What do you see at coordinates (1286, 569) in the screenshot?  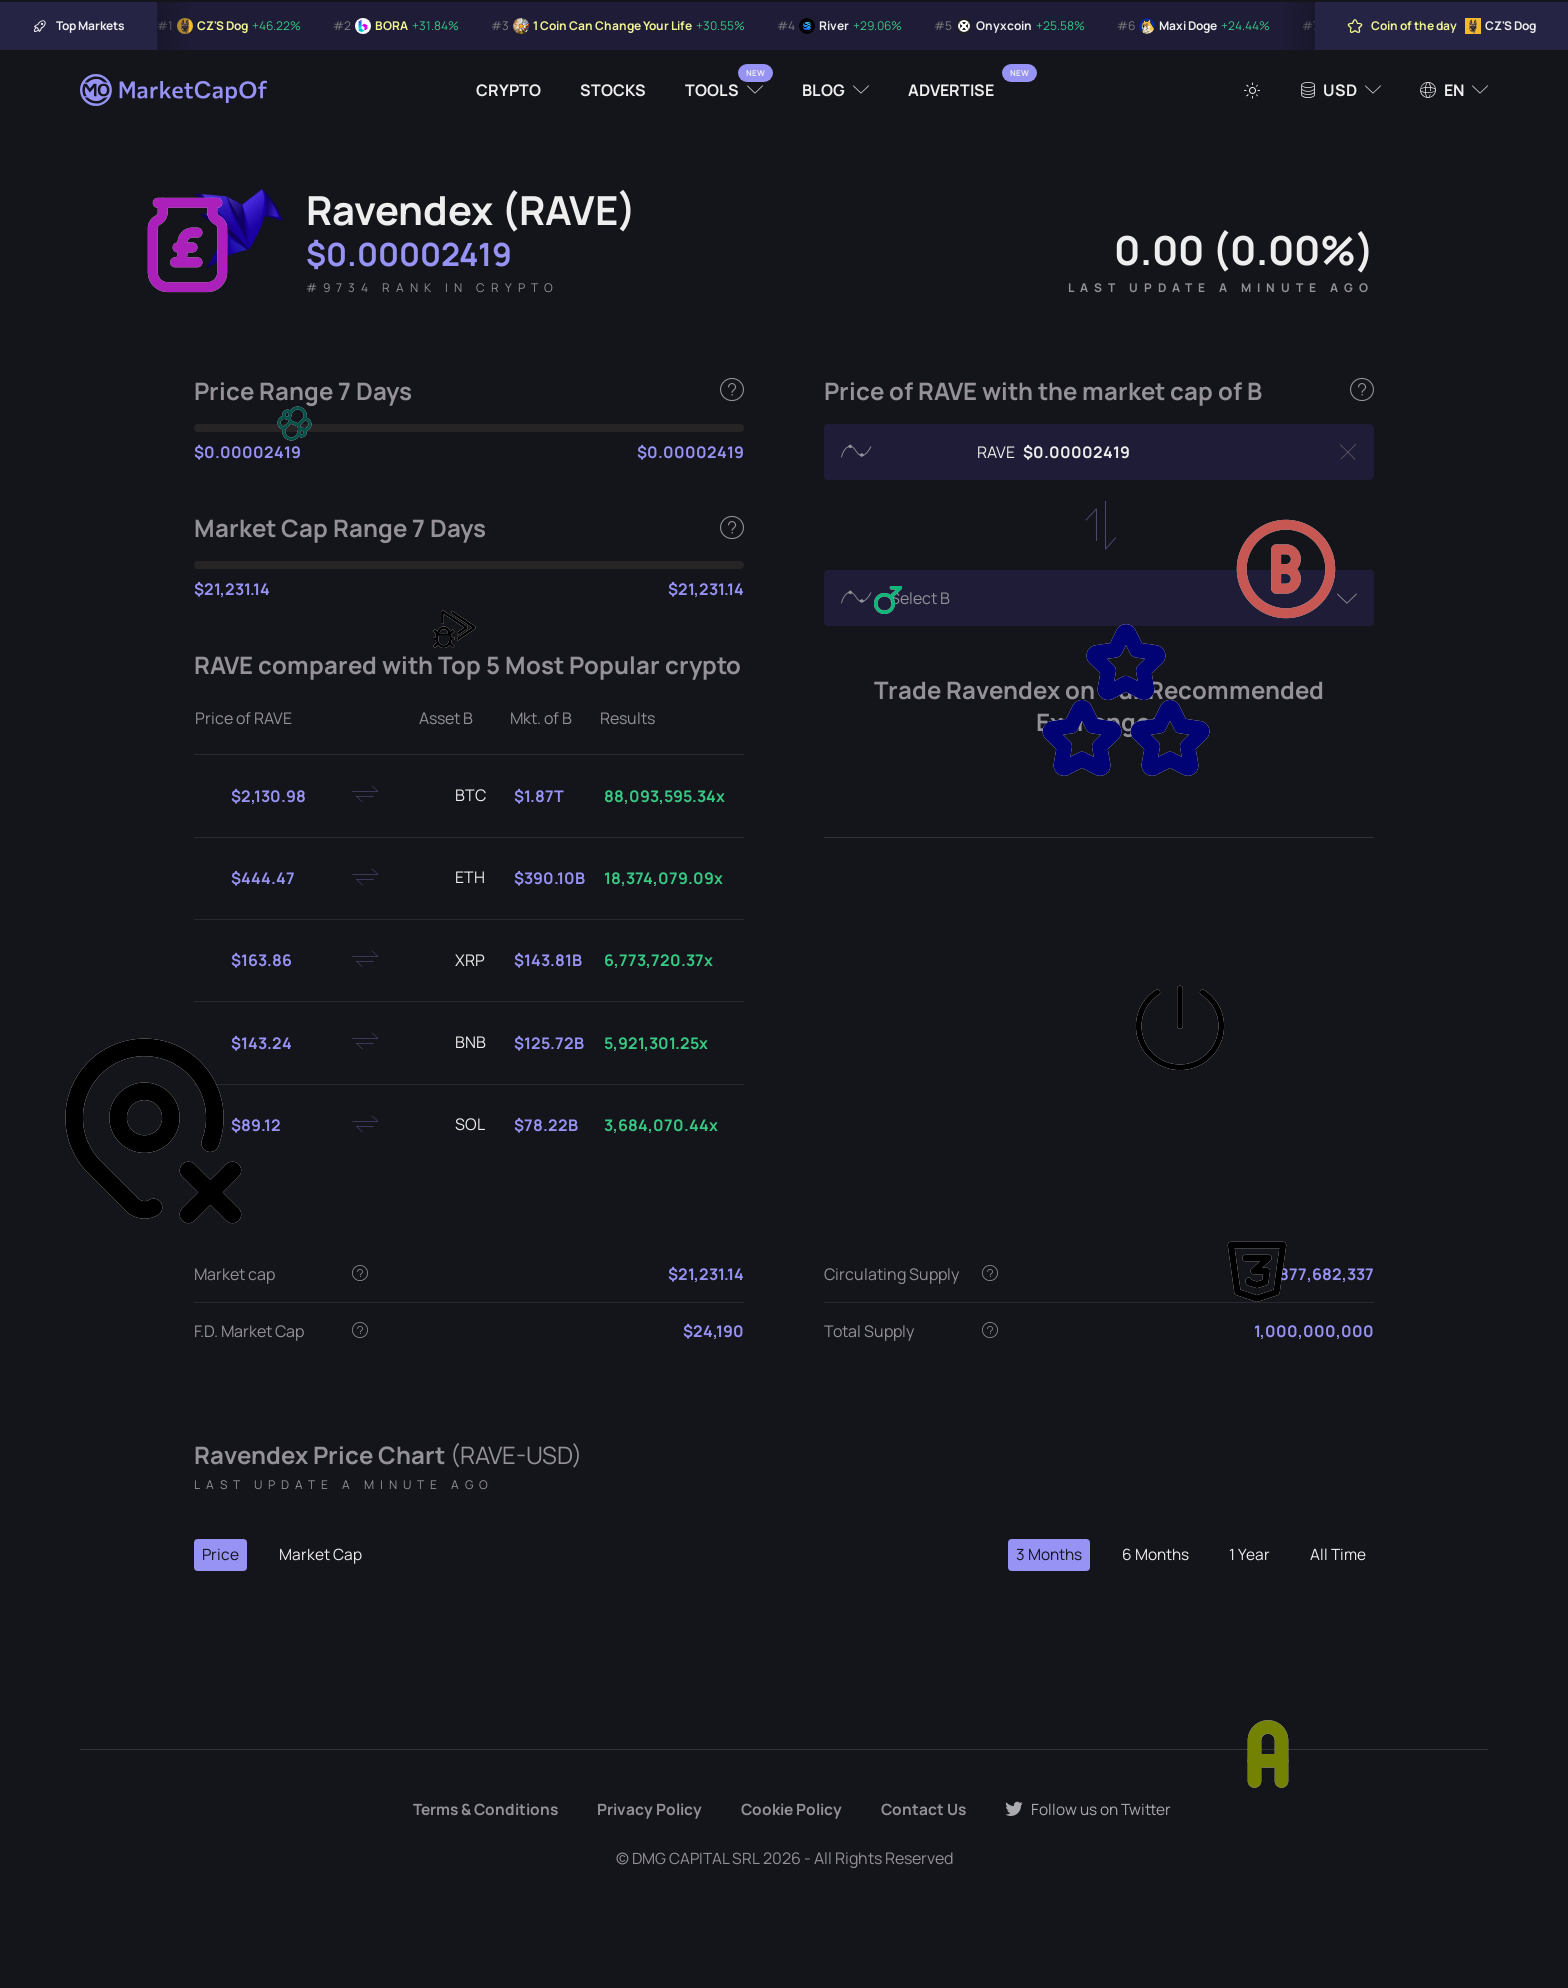 I see `indicates item or option labeled "B"` at bounding box center [1286, 569].